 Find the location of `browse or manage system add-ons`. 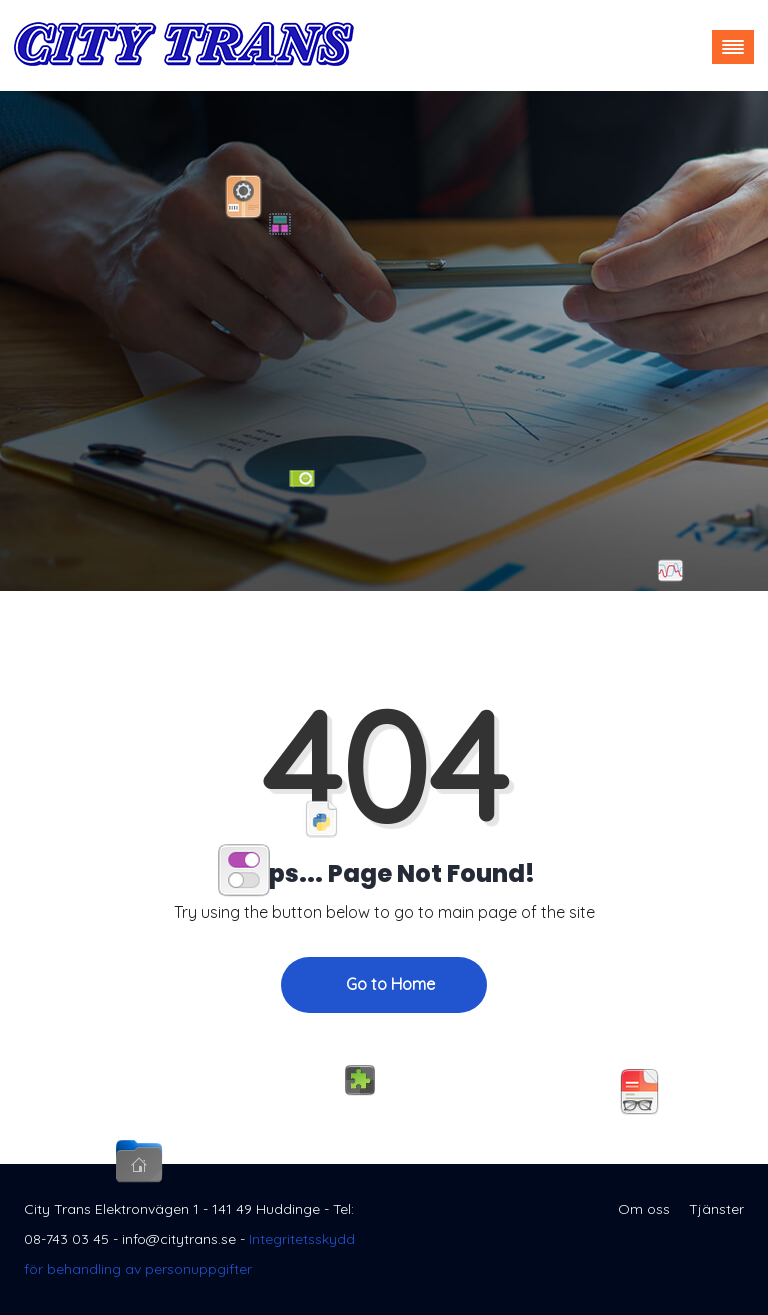

browse or manage system add-ons is located at coordinates (360, 1080).